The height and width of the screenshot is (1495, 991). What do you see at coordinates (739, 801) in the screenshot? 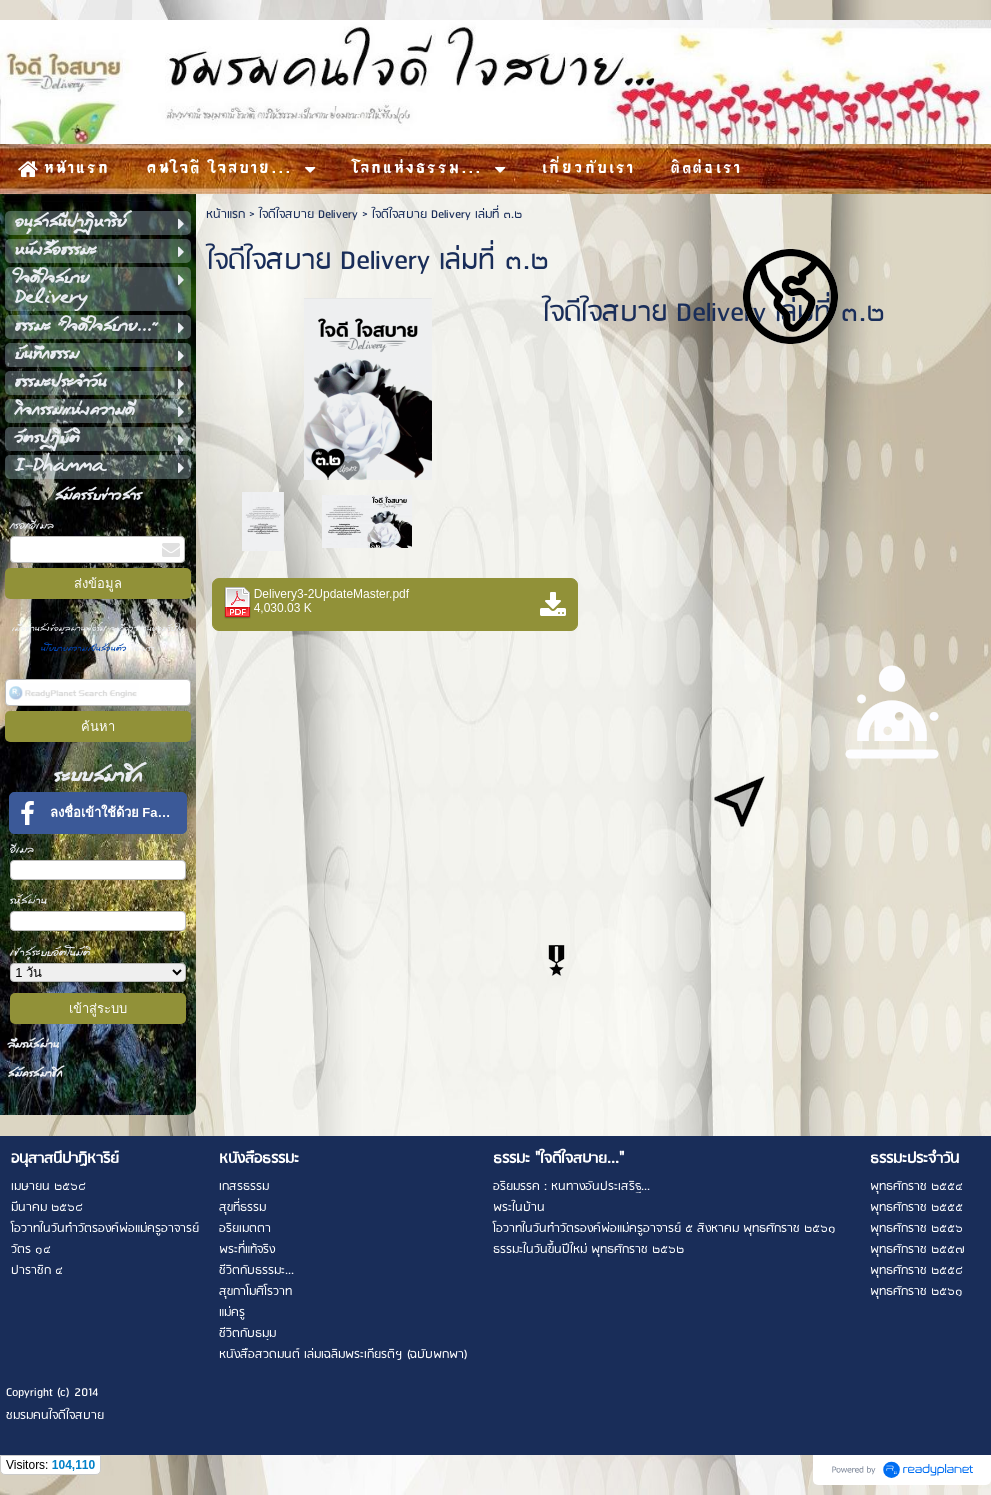
I see `access navigation or directions` at bounding box center [739, 801].